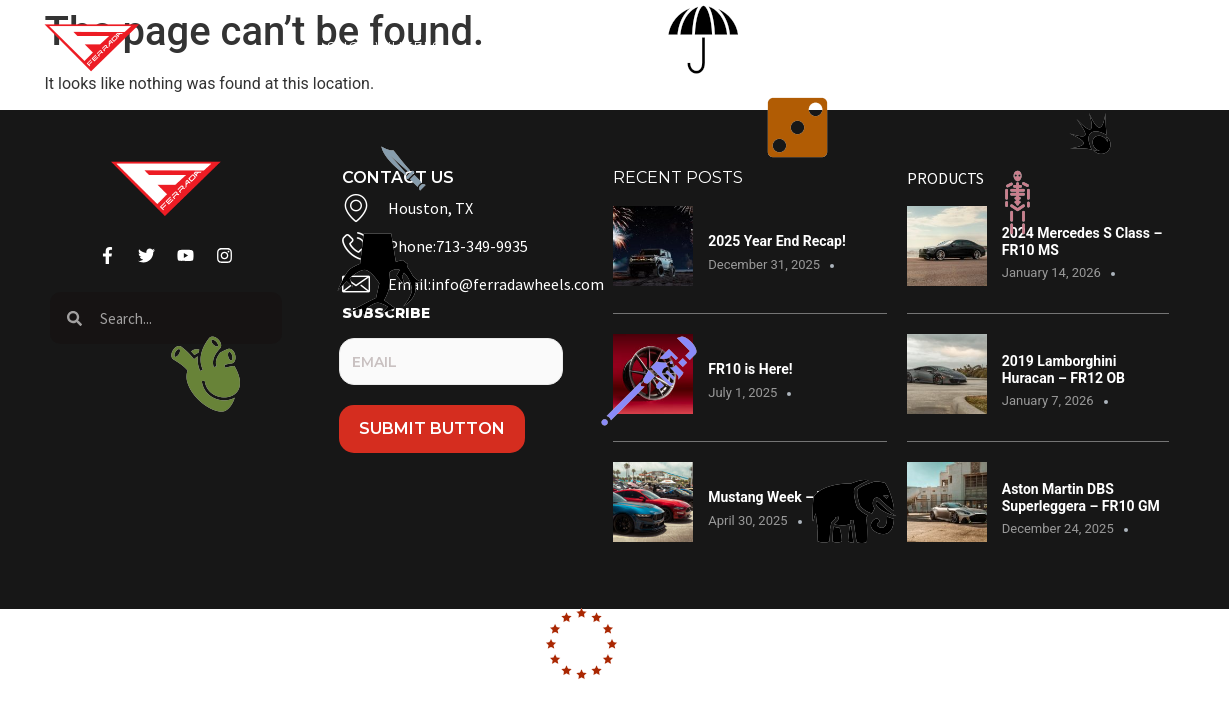 The height and width of the screenshot is (720, 1229). I want to click on access settings or configuration options, so click(649, 381).